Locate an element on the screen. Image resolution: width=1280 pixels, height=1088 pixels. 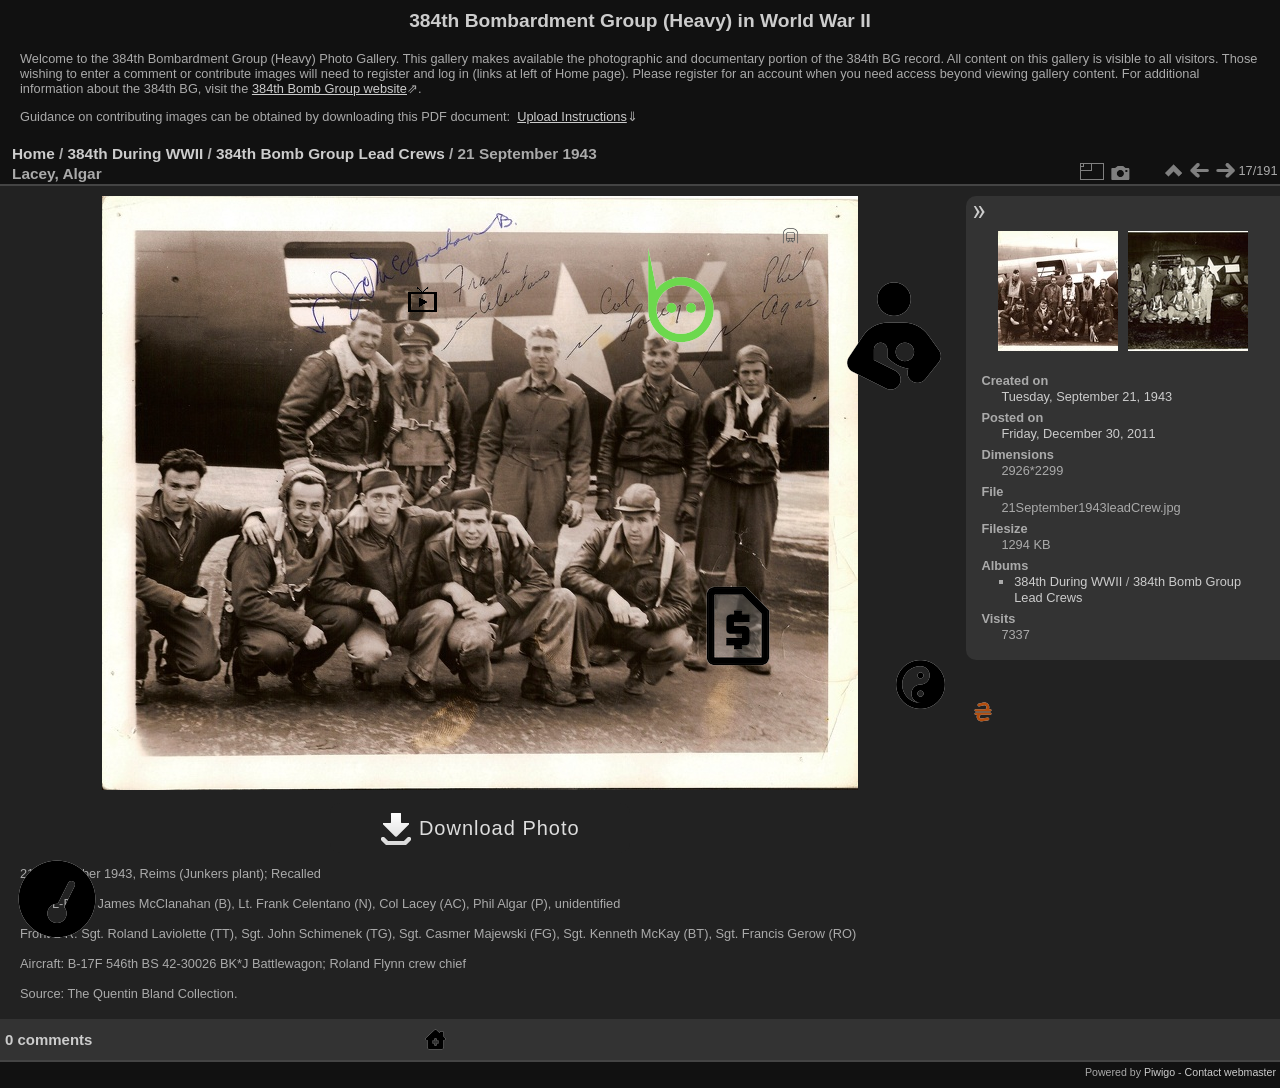
toggle between light and dark mode is located at coordinates (920, 684).